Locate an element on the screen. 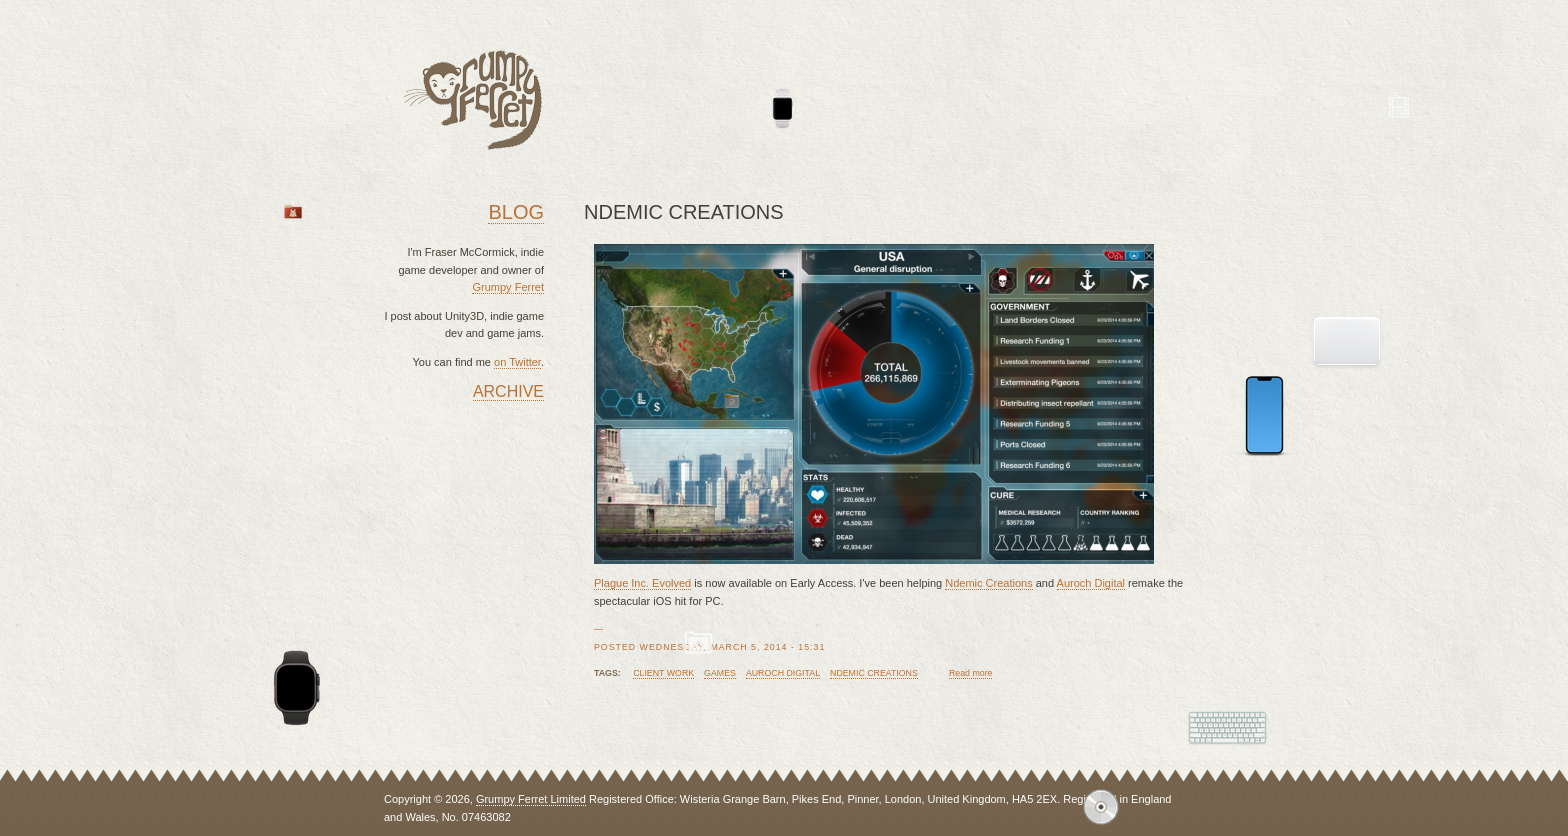  manage your paired Apple Watch is located at coordinates (782, 108).